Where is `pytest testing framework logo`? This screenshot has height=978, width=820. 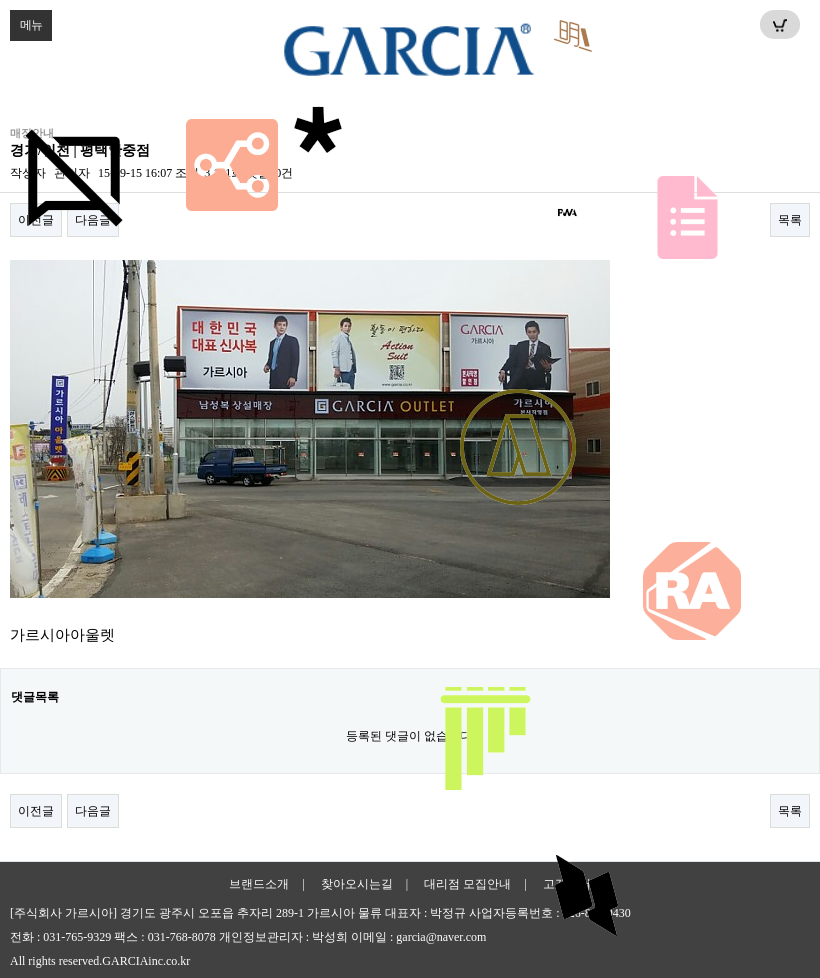
pytest testing framework logo is located at coordinates (485, 738).